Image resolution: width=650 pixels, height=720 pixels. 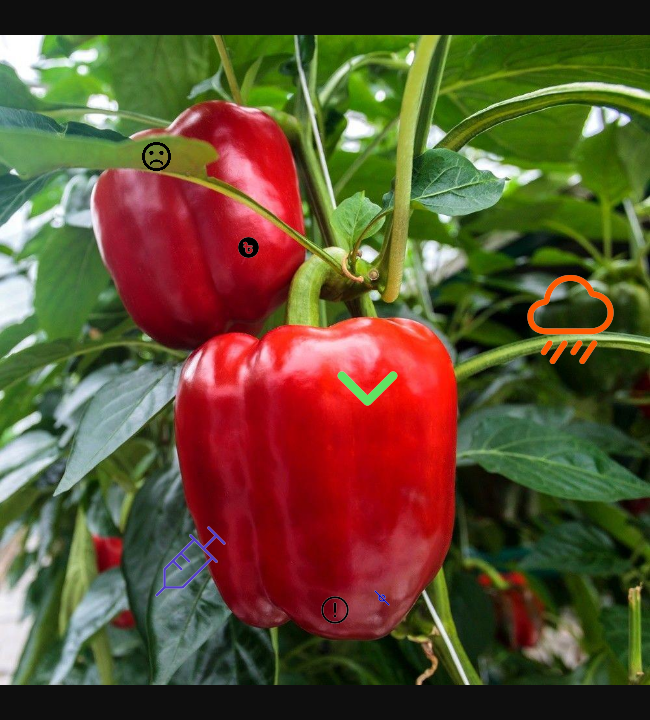 What do you see at coordinates (382, 598) in the screenshot?
I see `disable location point or marker` at bounding box center [382, 598].